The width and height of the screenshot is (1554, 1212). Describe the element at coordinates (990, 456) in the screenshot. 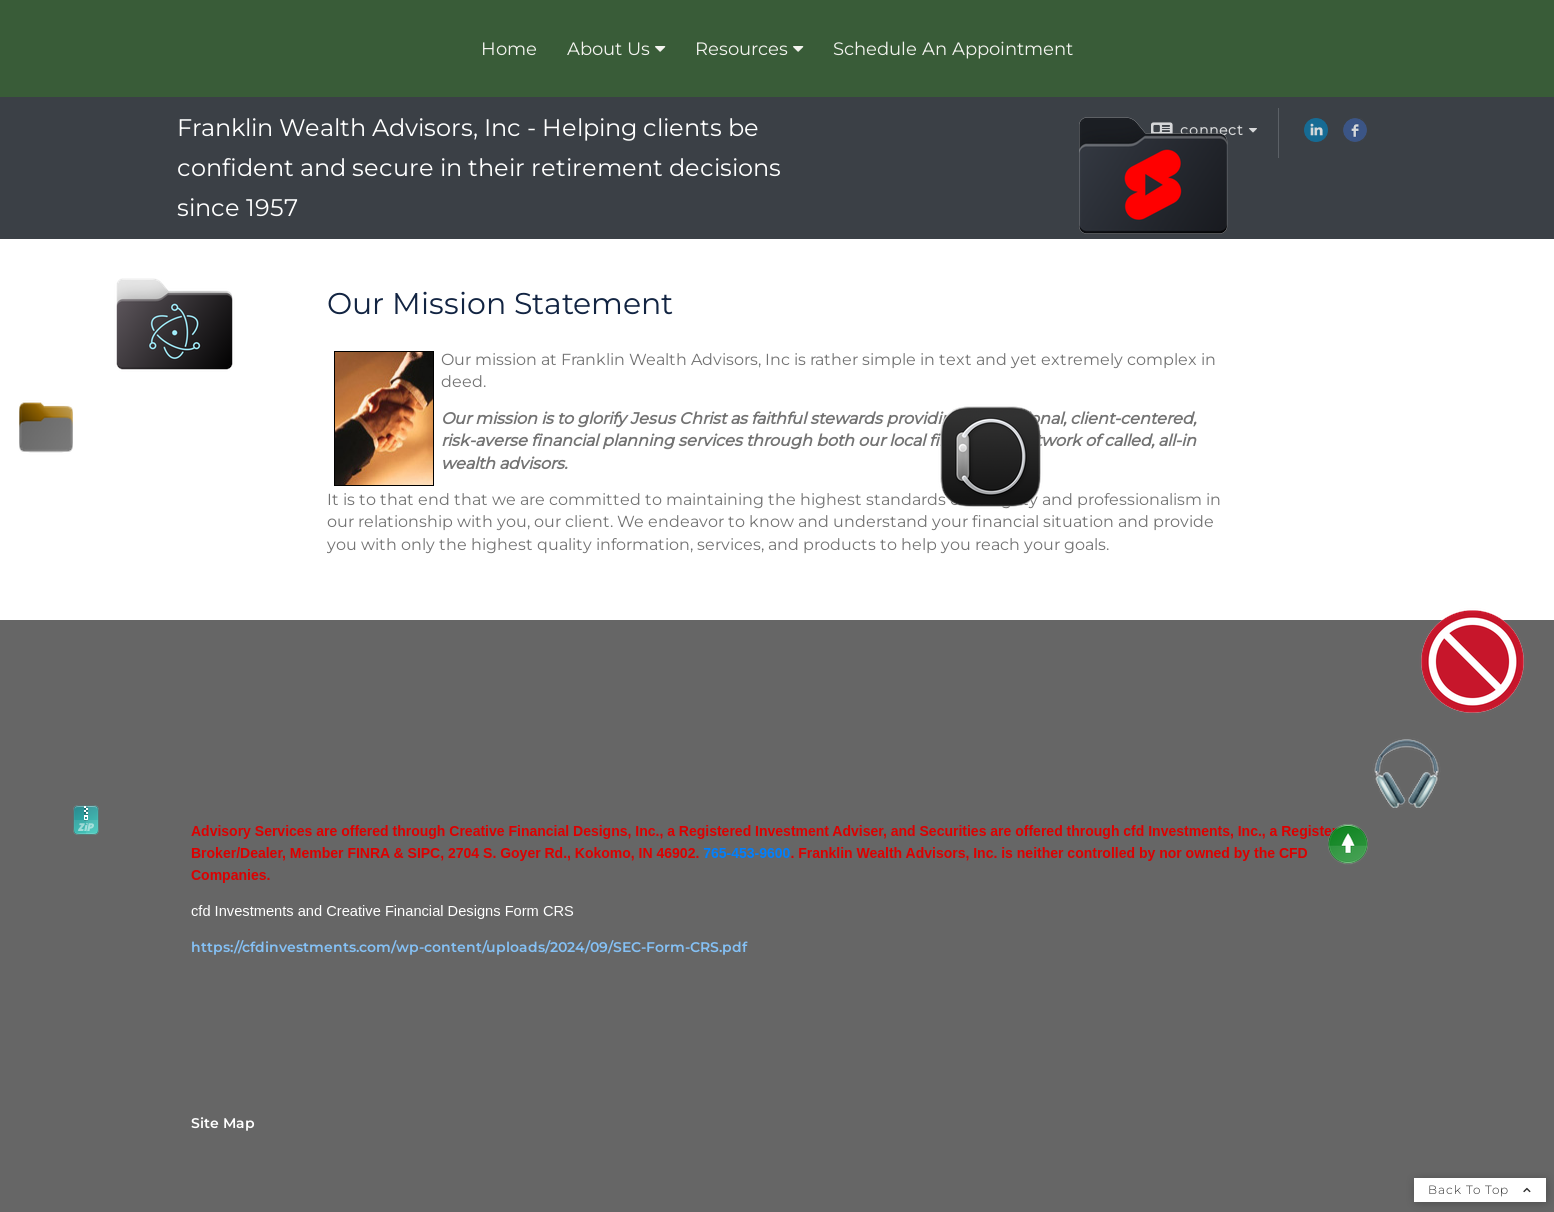

I see `open the watch app` at that location.